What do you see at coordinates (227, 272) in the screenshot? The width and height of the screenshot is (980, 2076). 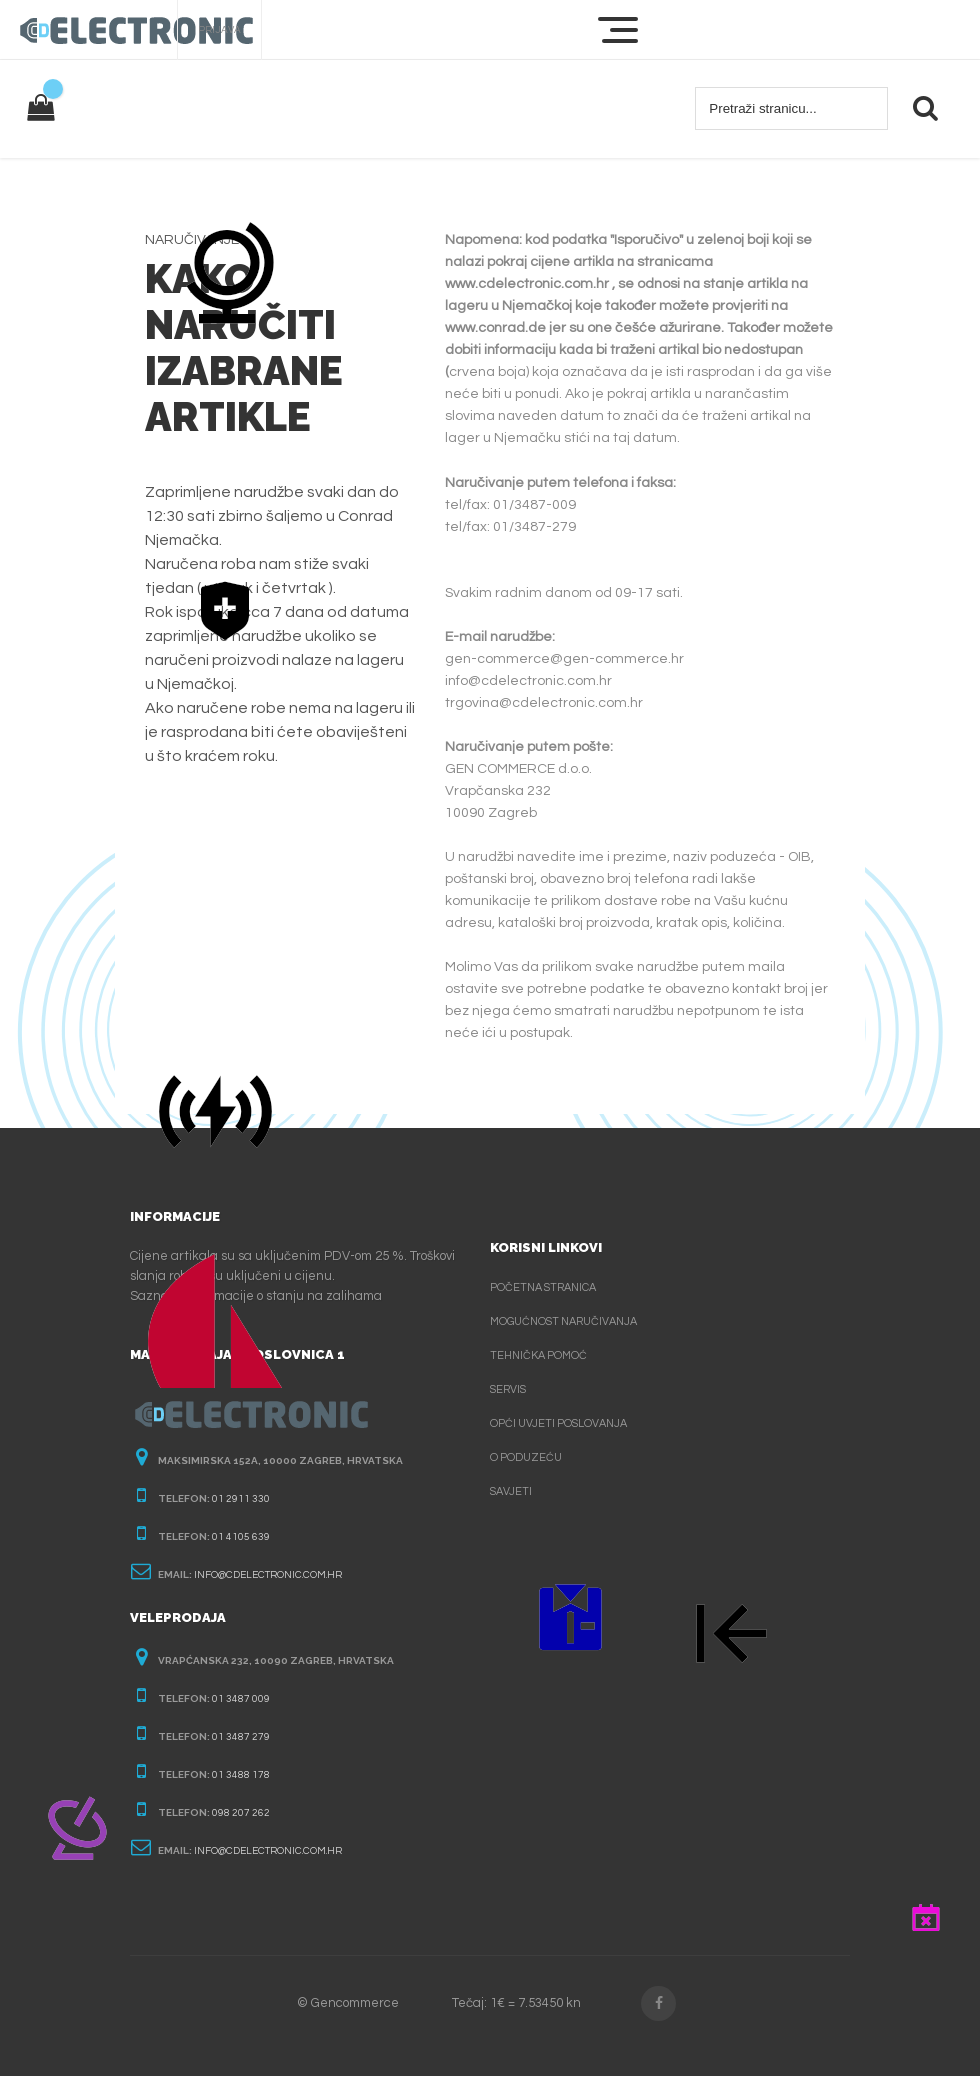 I see `view global or worldwide settings` at bounding box center [227, 272].